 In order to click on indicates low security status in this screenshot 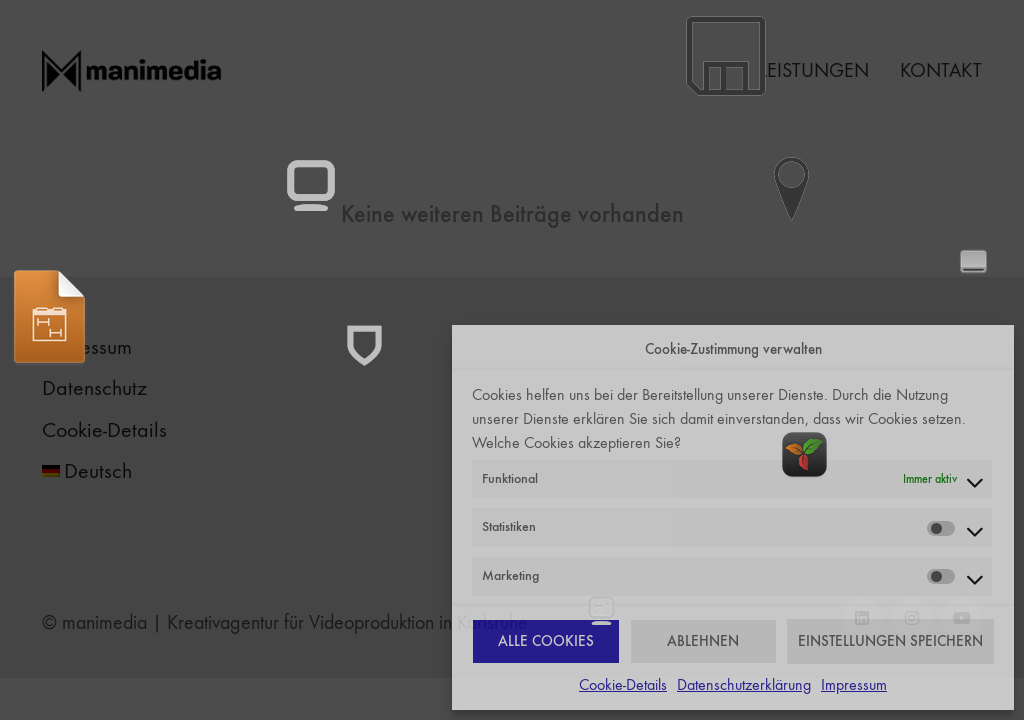, I will do `click(364, 345)`.